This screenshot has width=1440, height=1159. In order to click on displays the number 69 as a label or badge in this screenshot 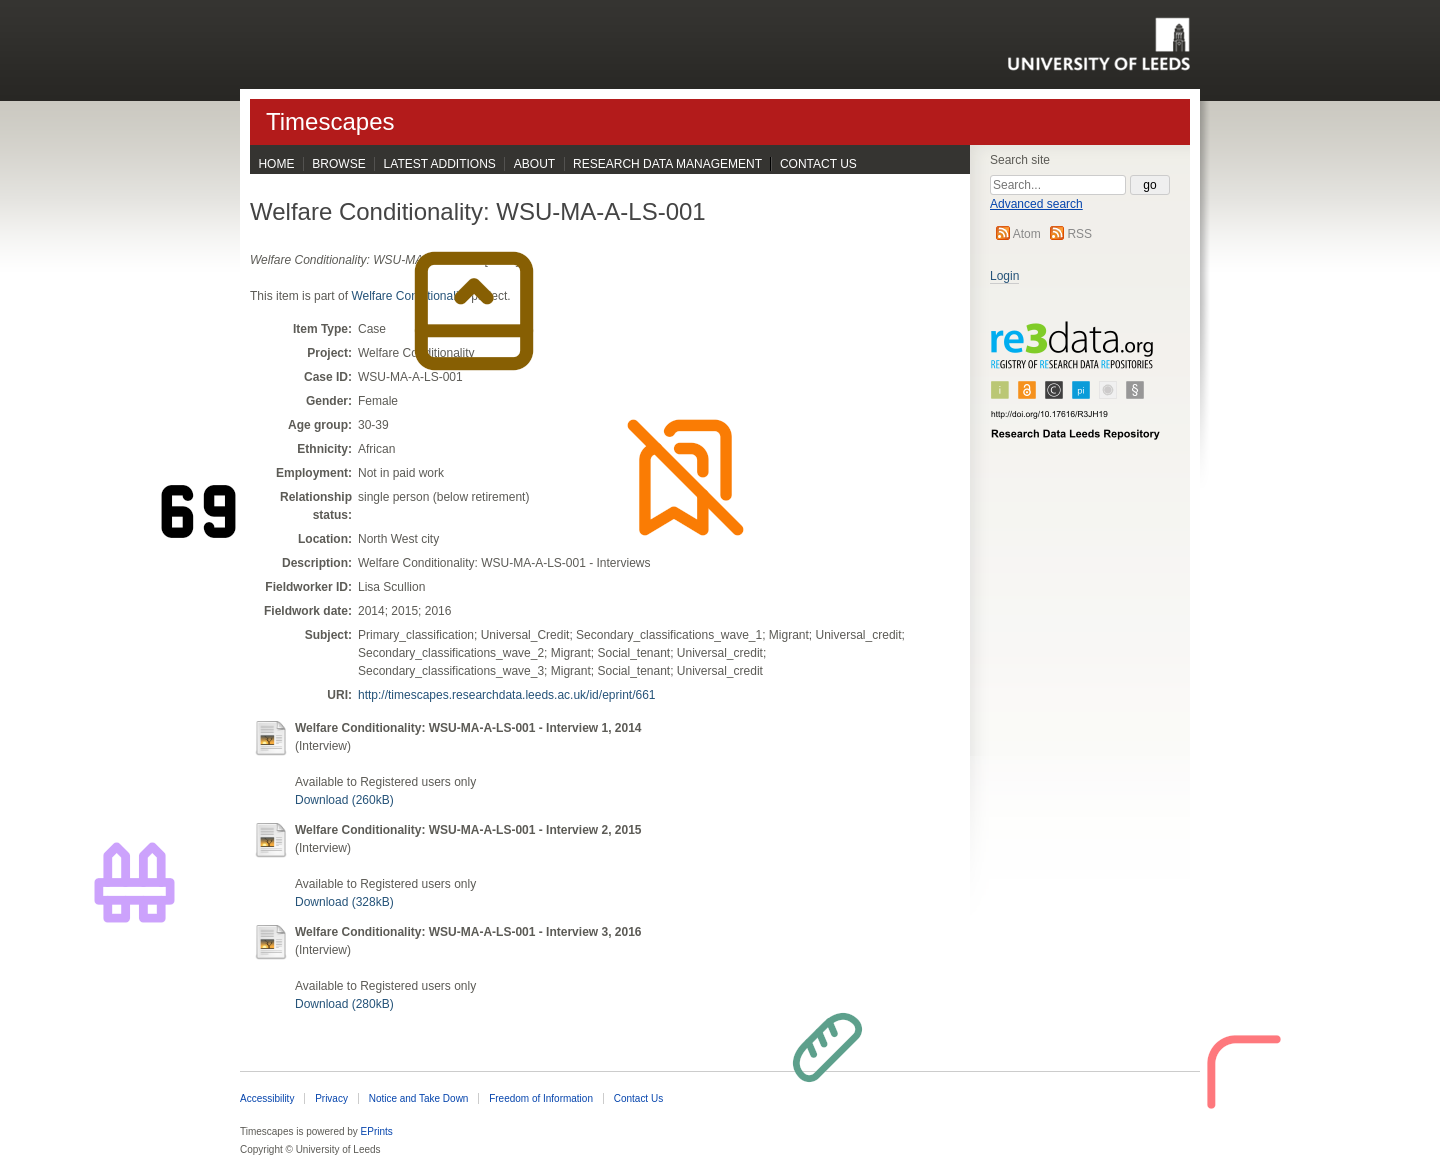, I will do `click(198, 511)`.